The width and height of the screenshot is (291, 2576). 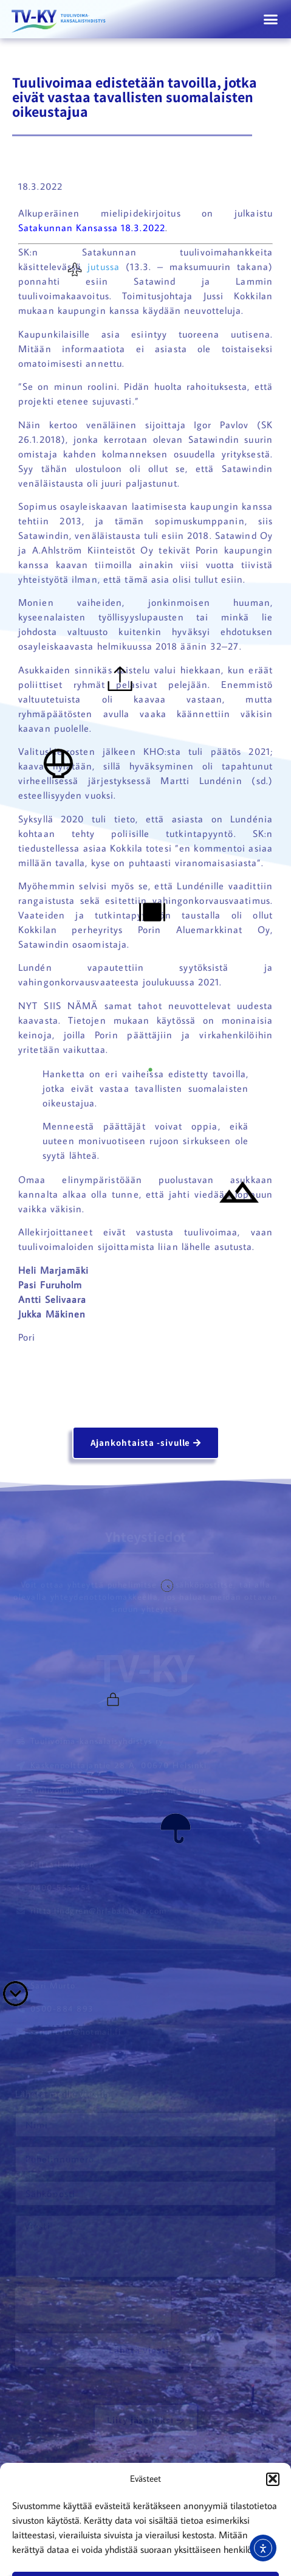 I want to click on indicates no wifi signal available, so click(x=150, y=1060).